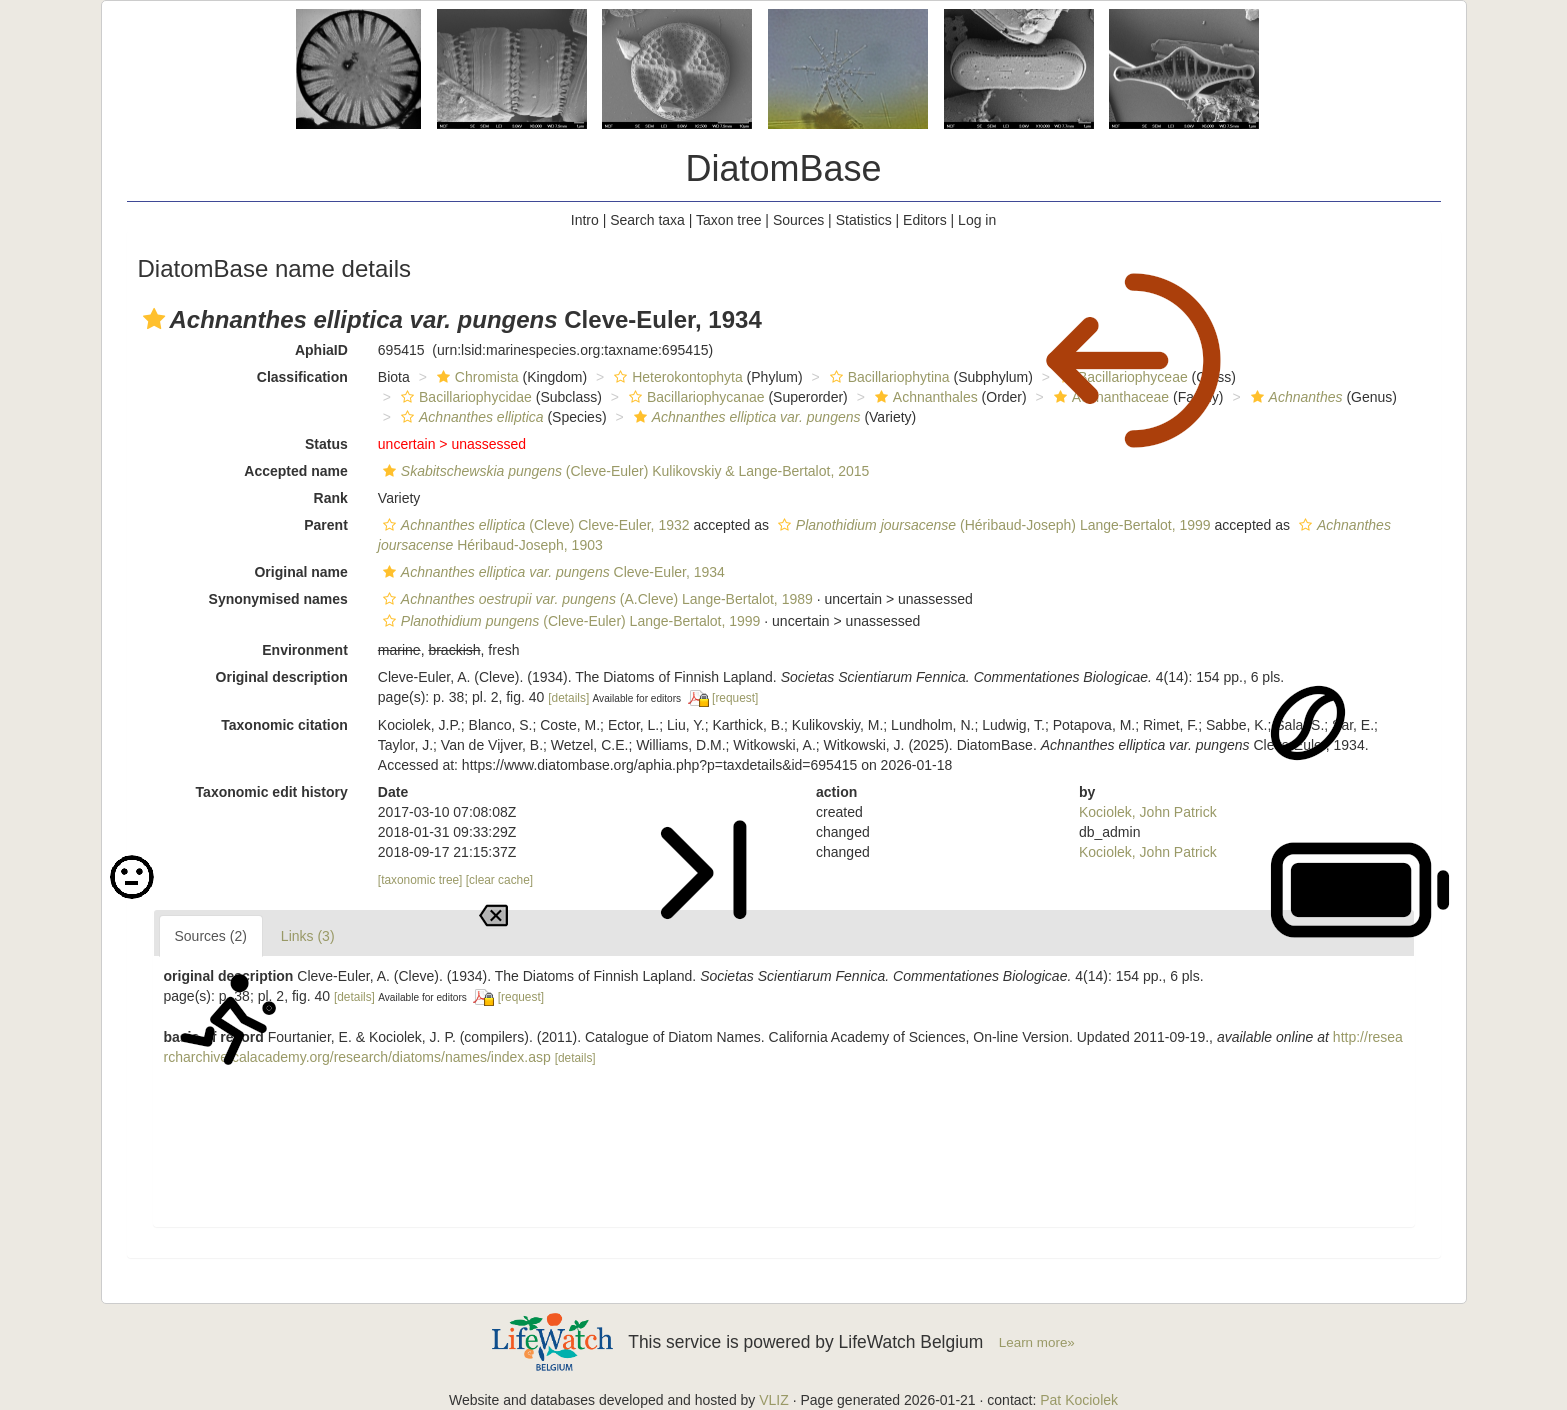  Describe the element at coordinates (1308, 723) in the screenshot. I see `browse coffee shop locations` at that location.